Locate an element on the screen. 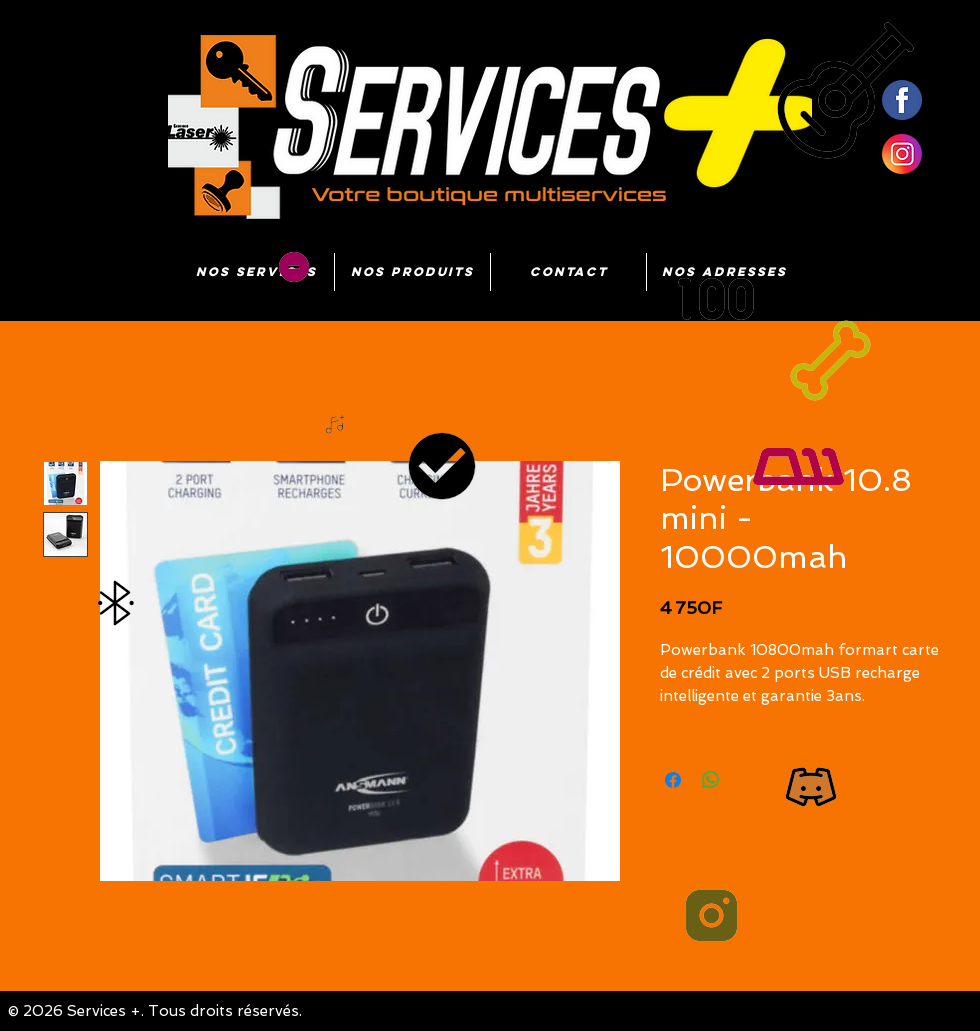  access pet-related features or settings is located at coordinates (830, 360).